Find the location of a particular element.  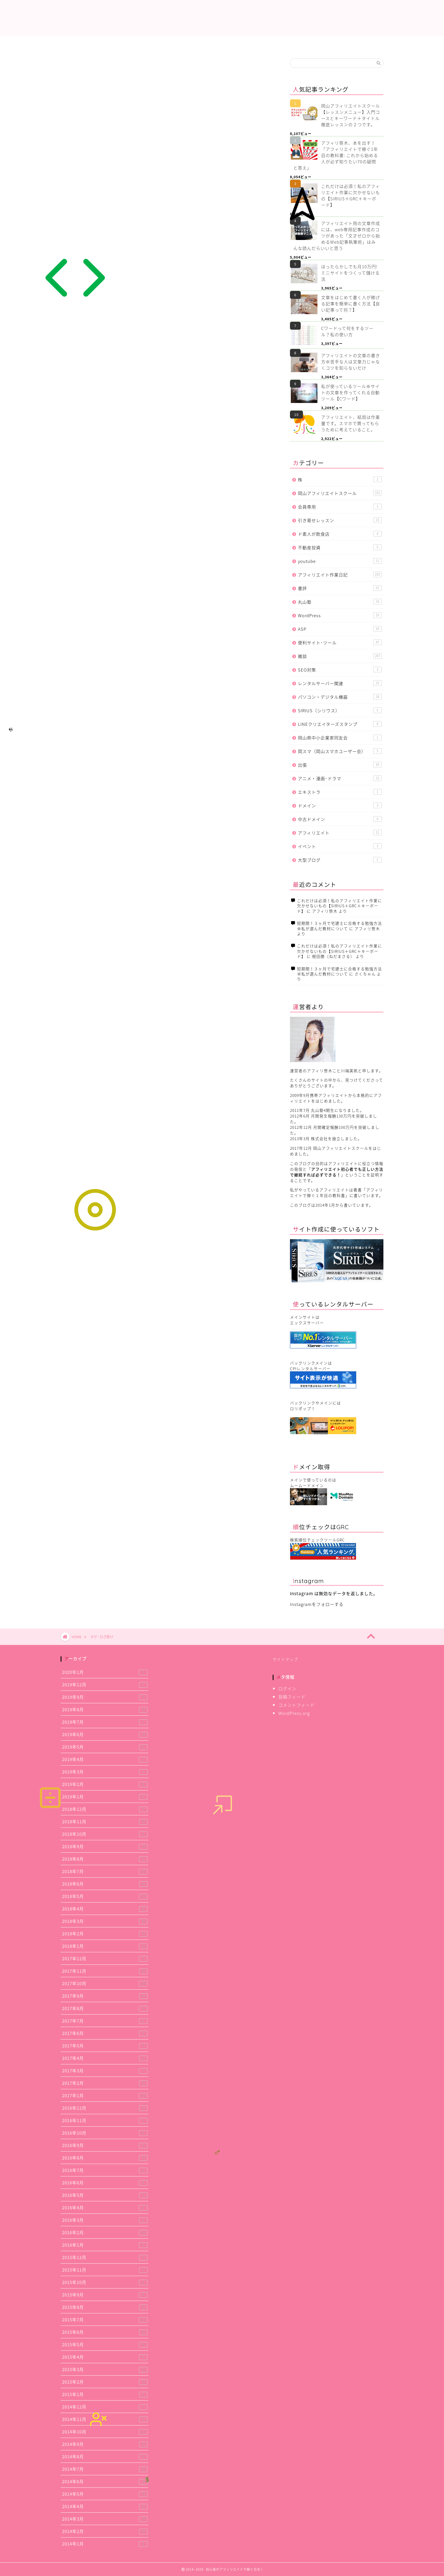

view or edit source code is located at coordinates (75, 278).